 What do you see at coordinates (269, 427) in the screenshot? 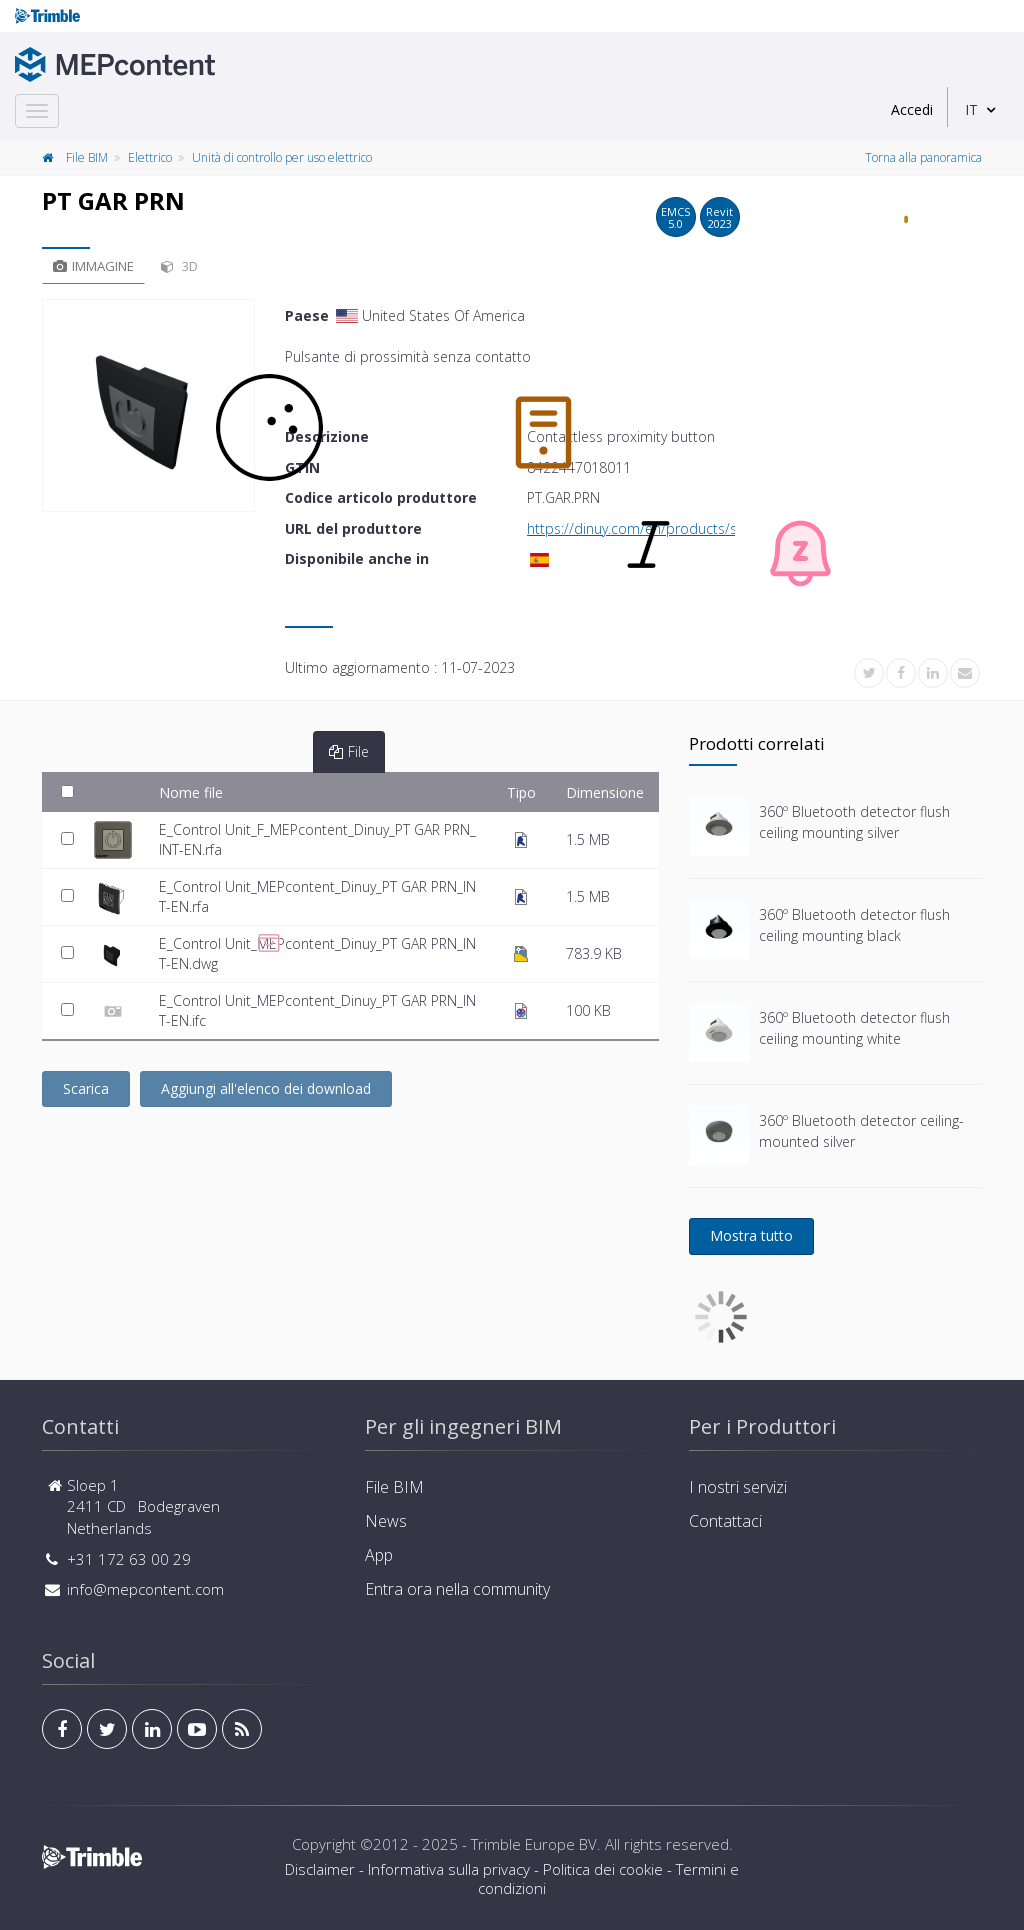
I see `access bowling or sports games` at bounding box center [269, 427].